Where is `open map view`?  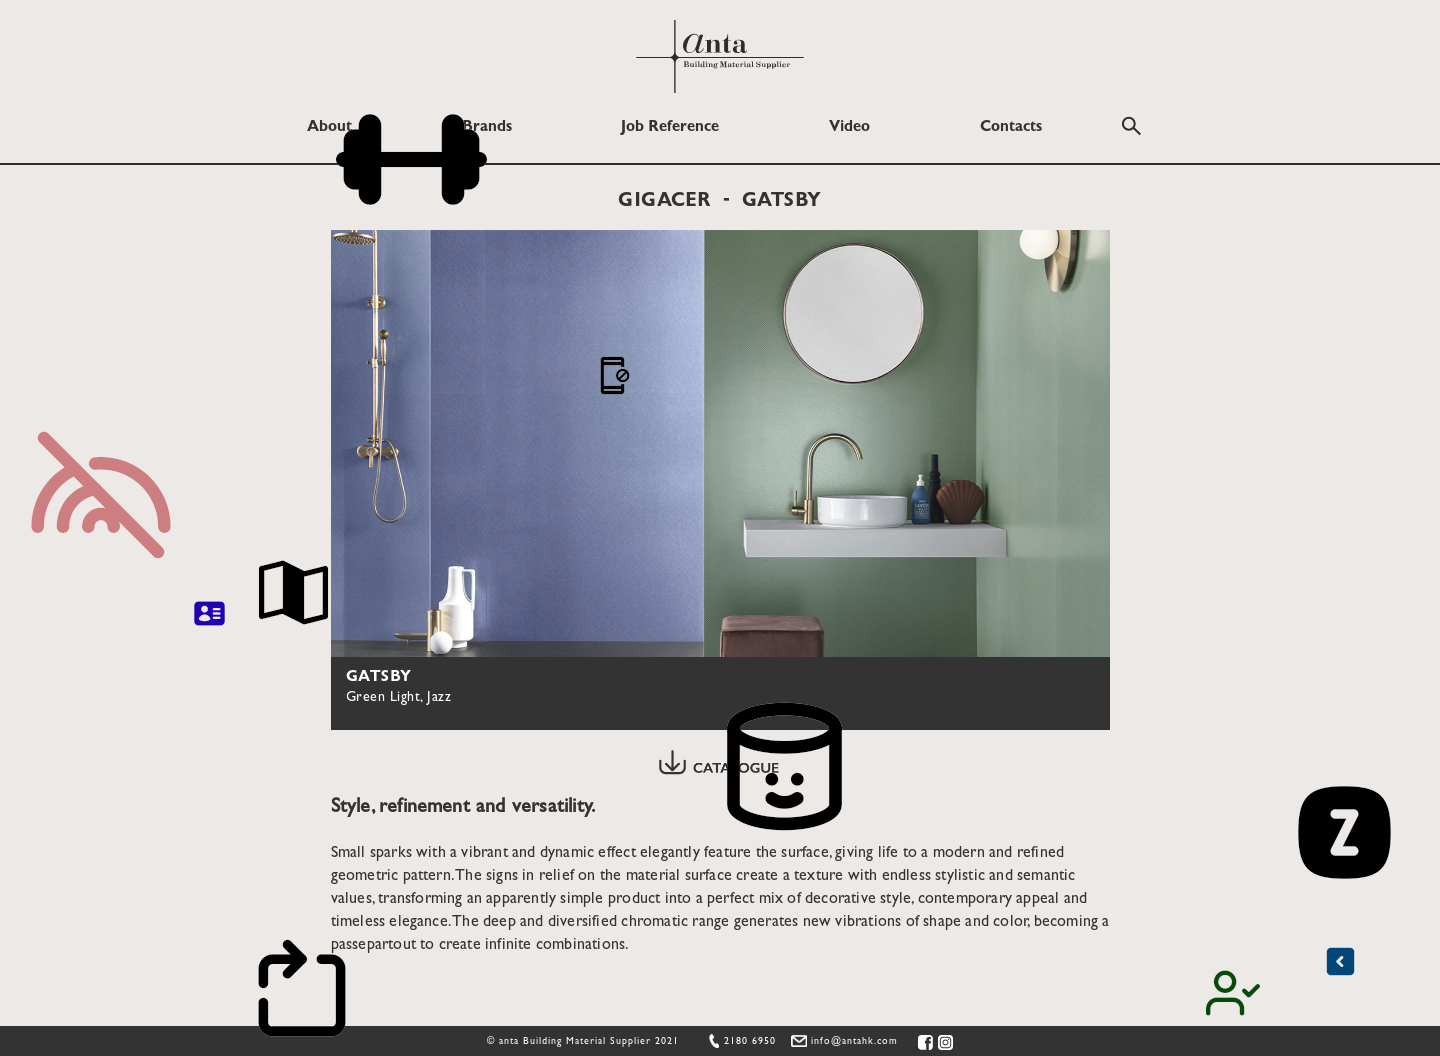 open map view is located at coordinates (293, 592).